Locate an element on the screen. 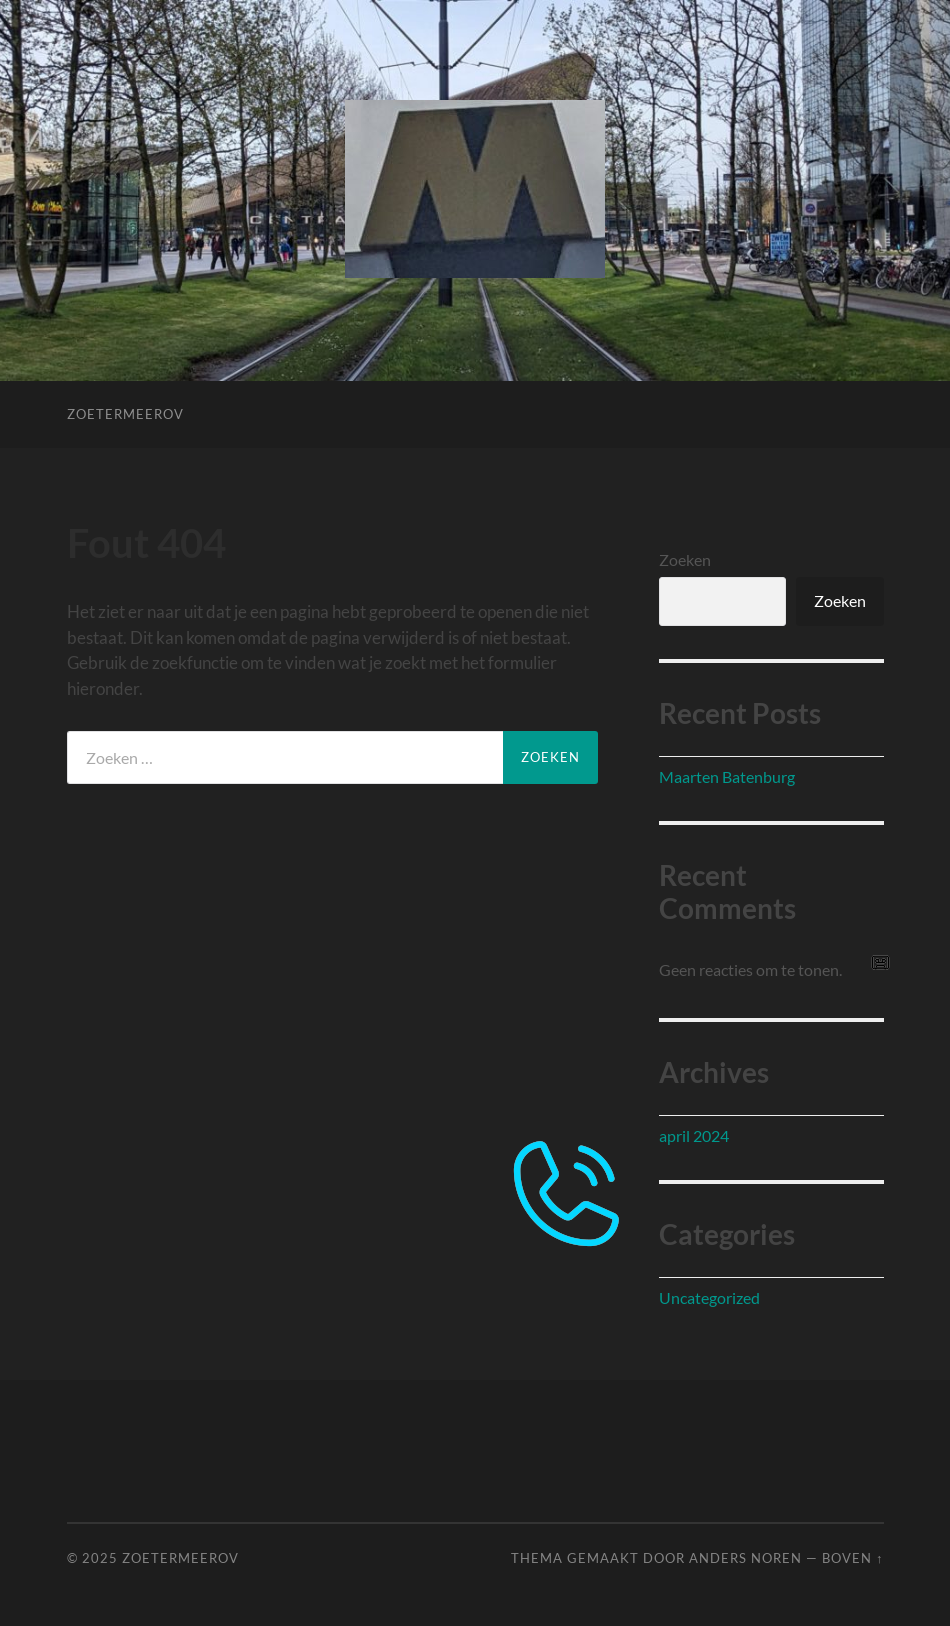 The height and width of the screenshot is (1626, 950). access audio recordings or voice memos is located at coordinates (880, 962).